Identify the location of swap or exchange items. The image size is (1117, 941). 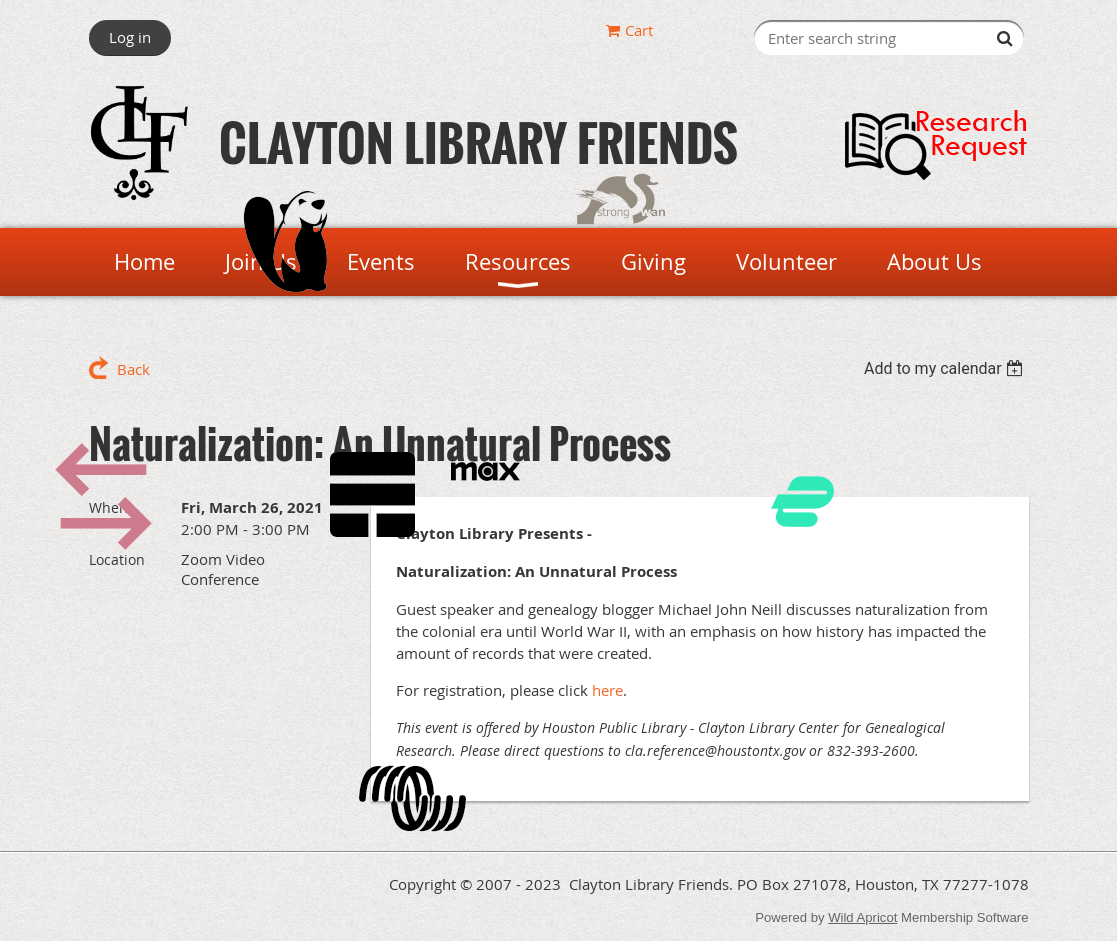
(103, 496).